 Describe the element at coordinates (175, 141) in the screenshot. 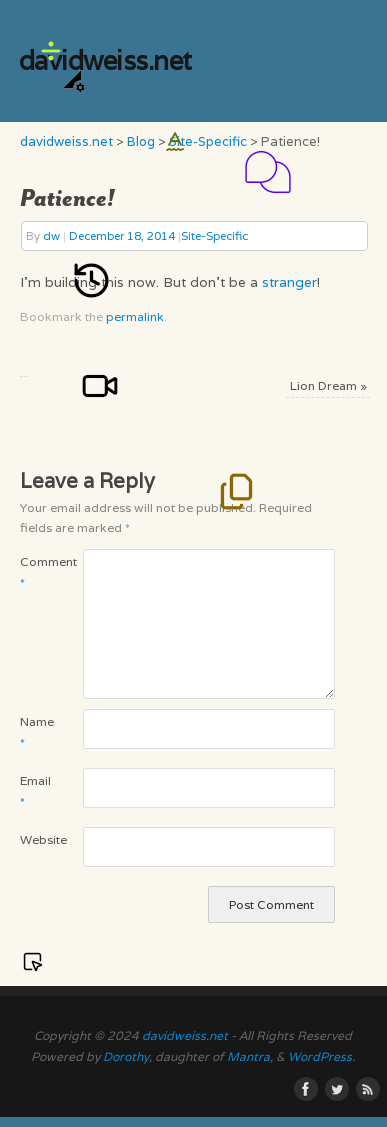

I see `enable spell check or text correction` at that location.